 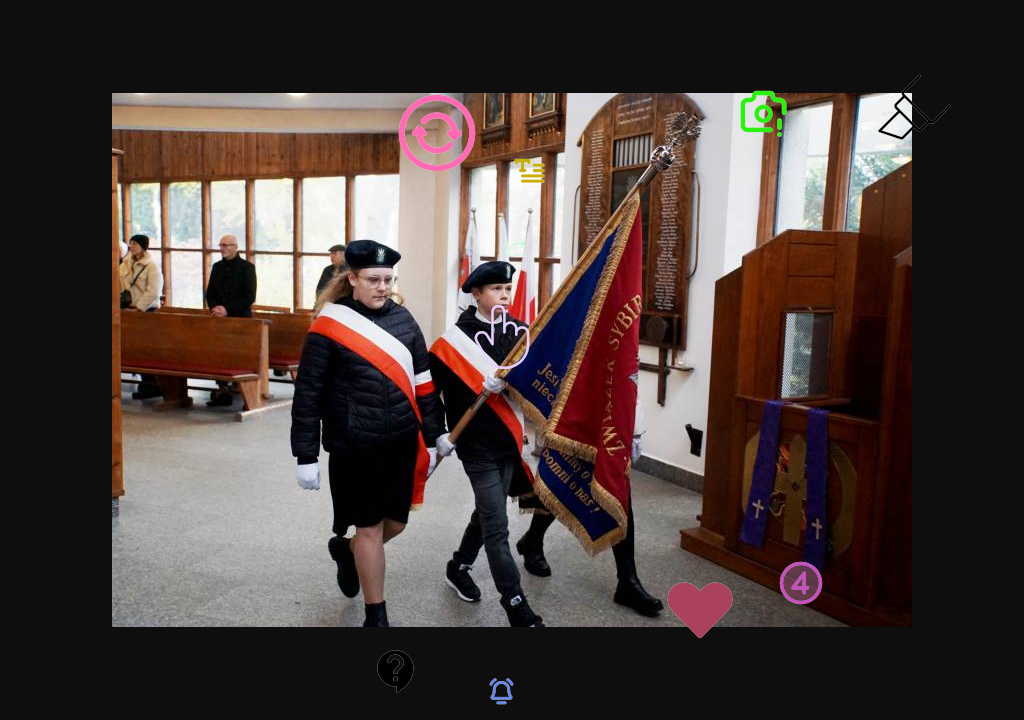 What do you see at coordinates (502, 337) in the screenshot?
I see `tap or click to select an item` at bounding box center [502, 337].